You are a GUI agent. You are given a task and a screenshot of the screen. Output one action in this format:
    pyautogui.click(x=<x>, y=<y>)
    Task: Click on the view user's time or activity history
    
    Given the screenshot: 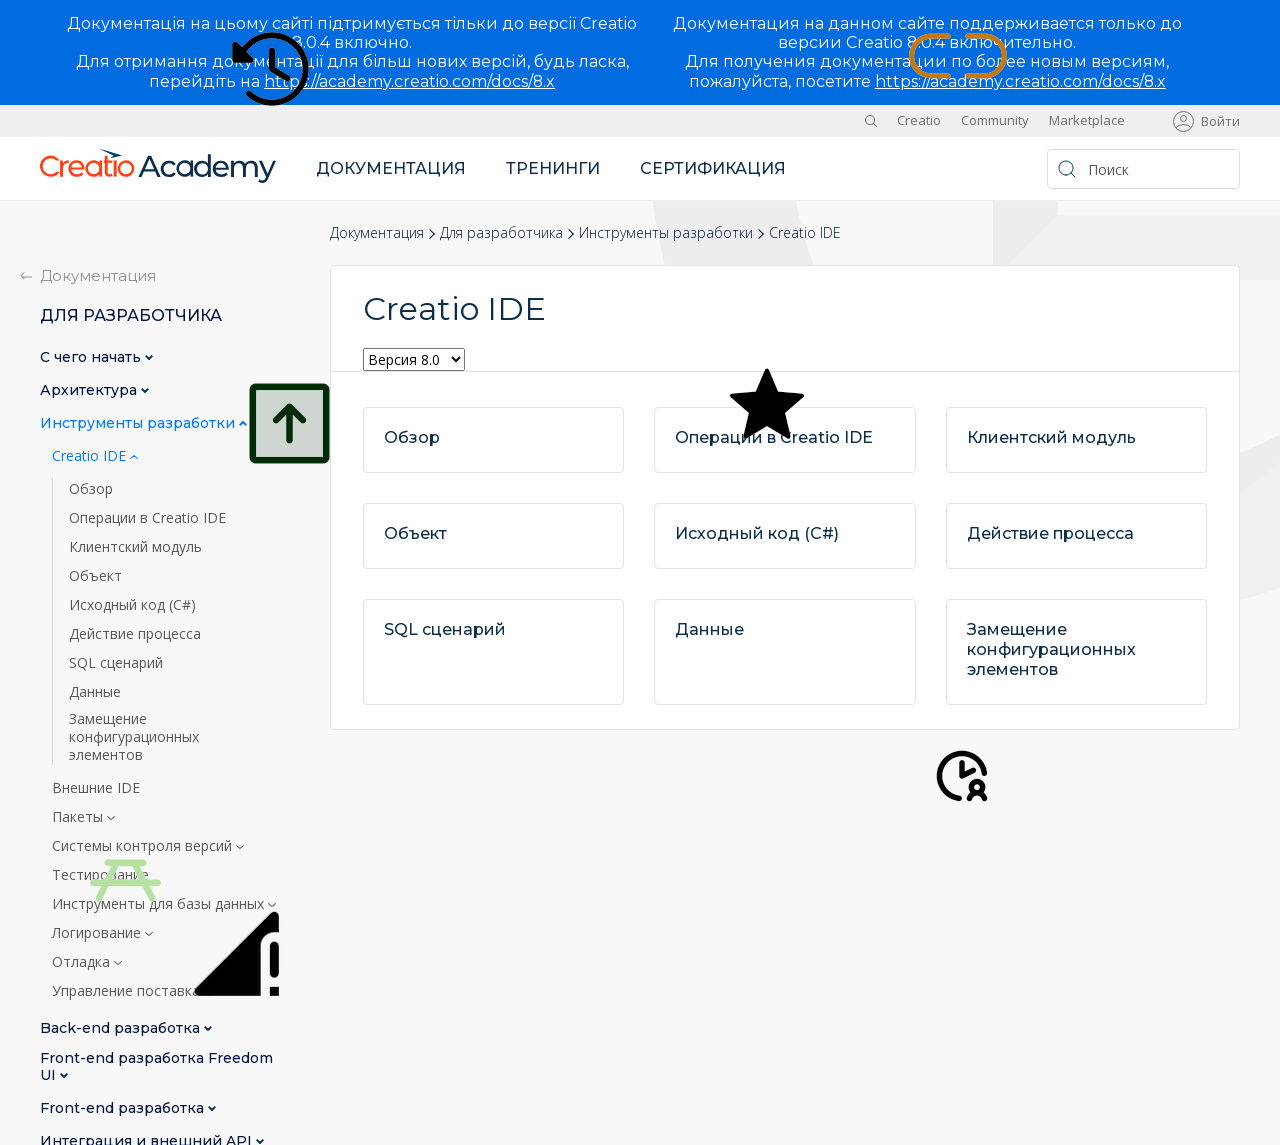 What is the action you would take?
    pyautogui.click(x=962, y=776)
    